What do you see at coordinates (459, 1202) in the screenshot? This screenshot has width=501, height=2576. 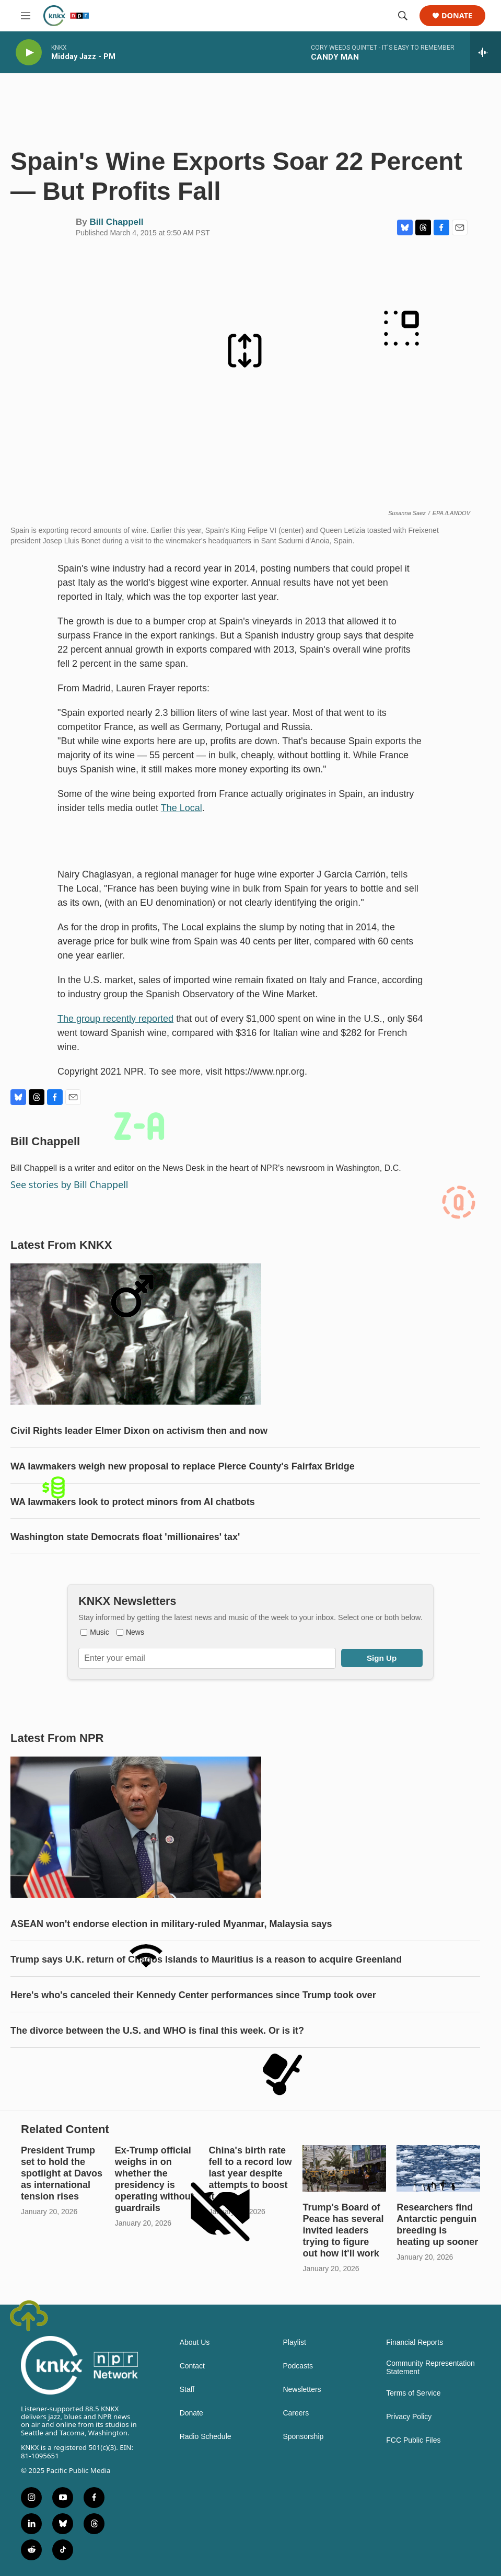 I see `indicates a pending or in-progress queue item` at bounding box center [459, 1202].